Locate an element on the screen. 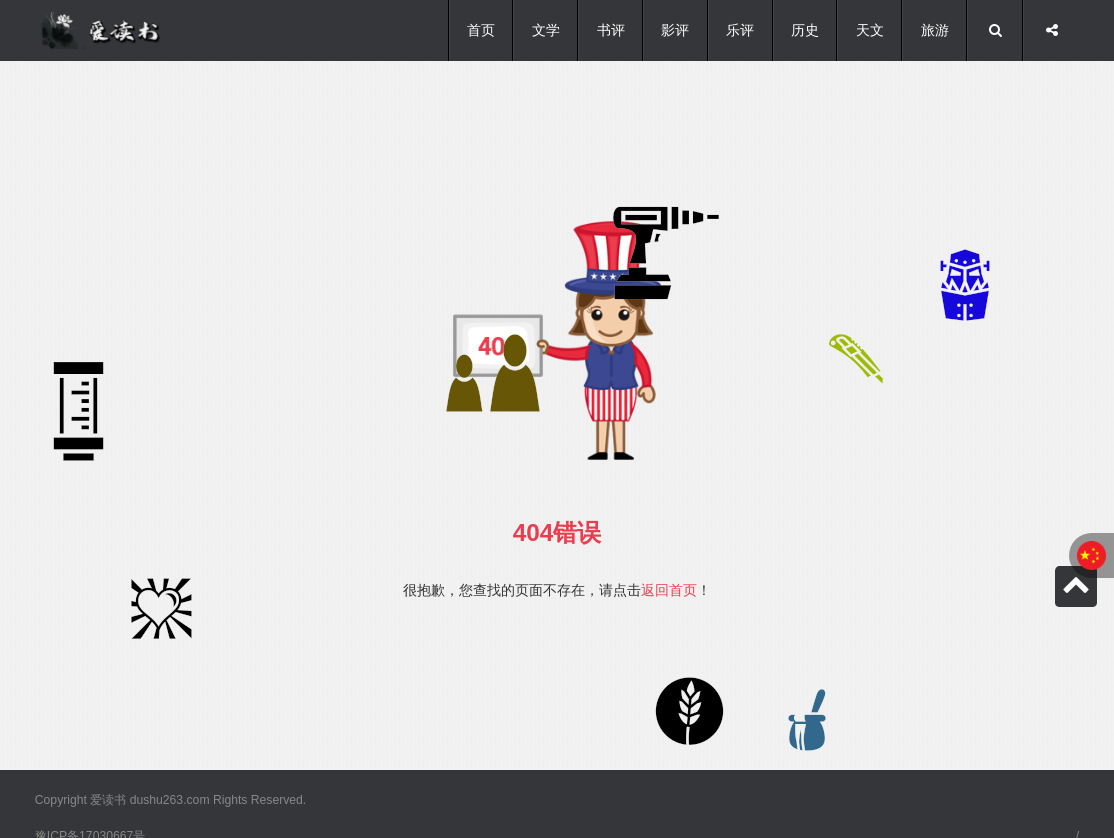 The height and width of the screenshot is (838, 1114). access cutting or trimming tools is located at coordinates (856, 359).